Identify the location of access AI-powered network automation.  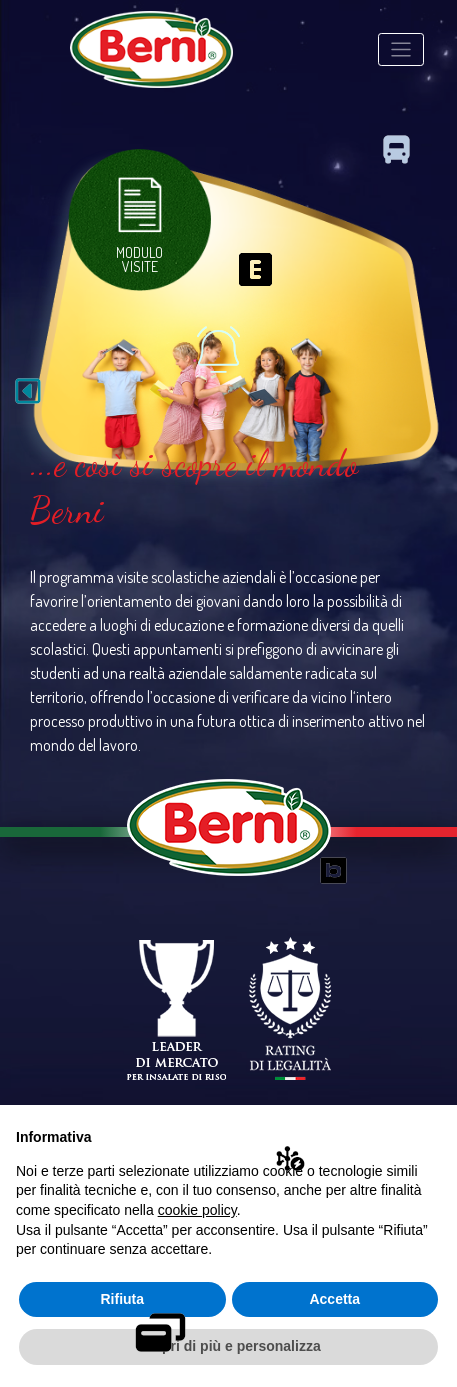
(290, 1158).